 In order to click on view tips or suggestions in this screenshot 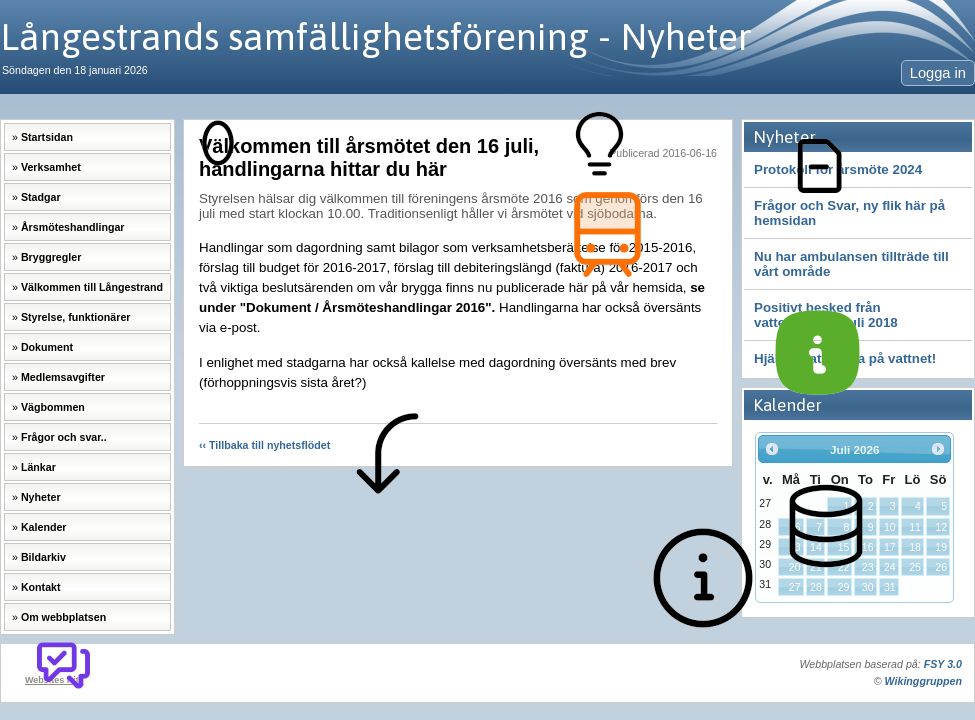, I will do `click(599, 144)`.